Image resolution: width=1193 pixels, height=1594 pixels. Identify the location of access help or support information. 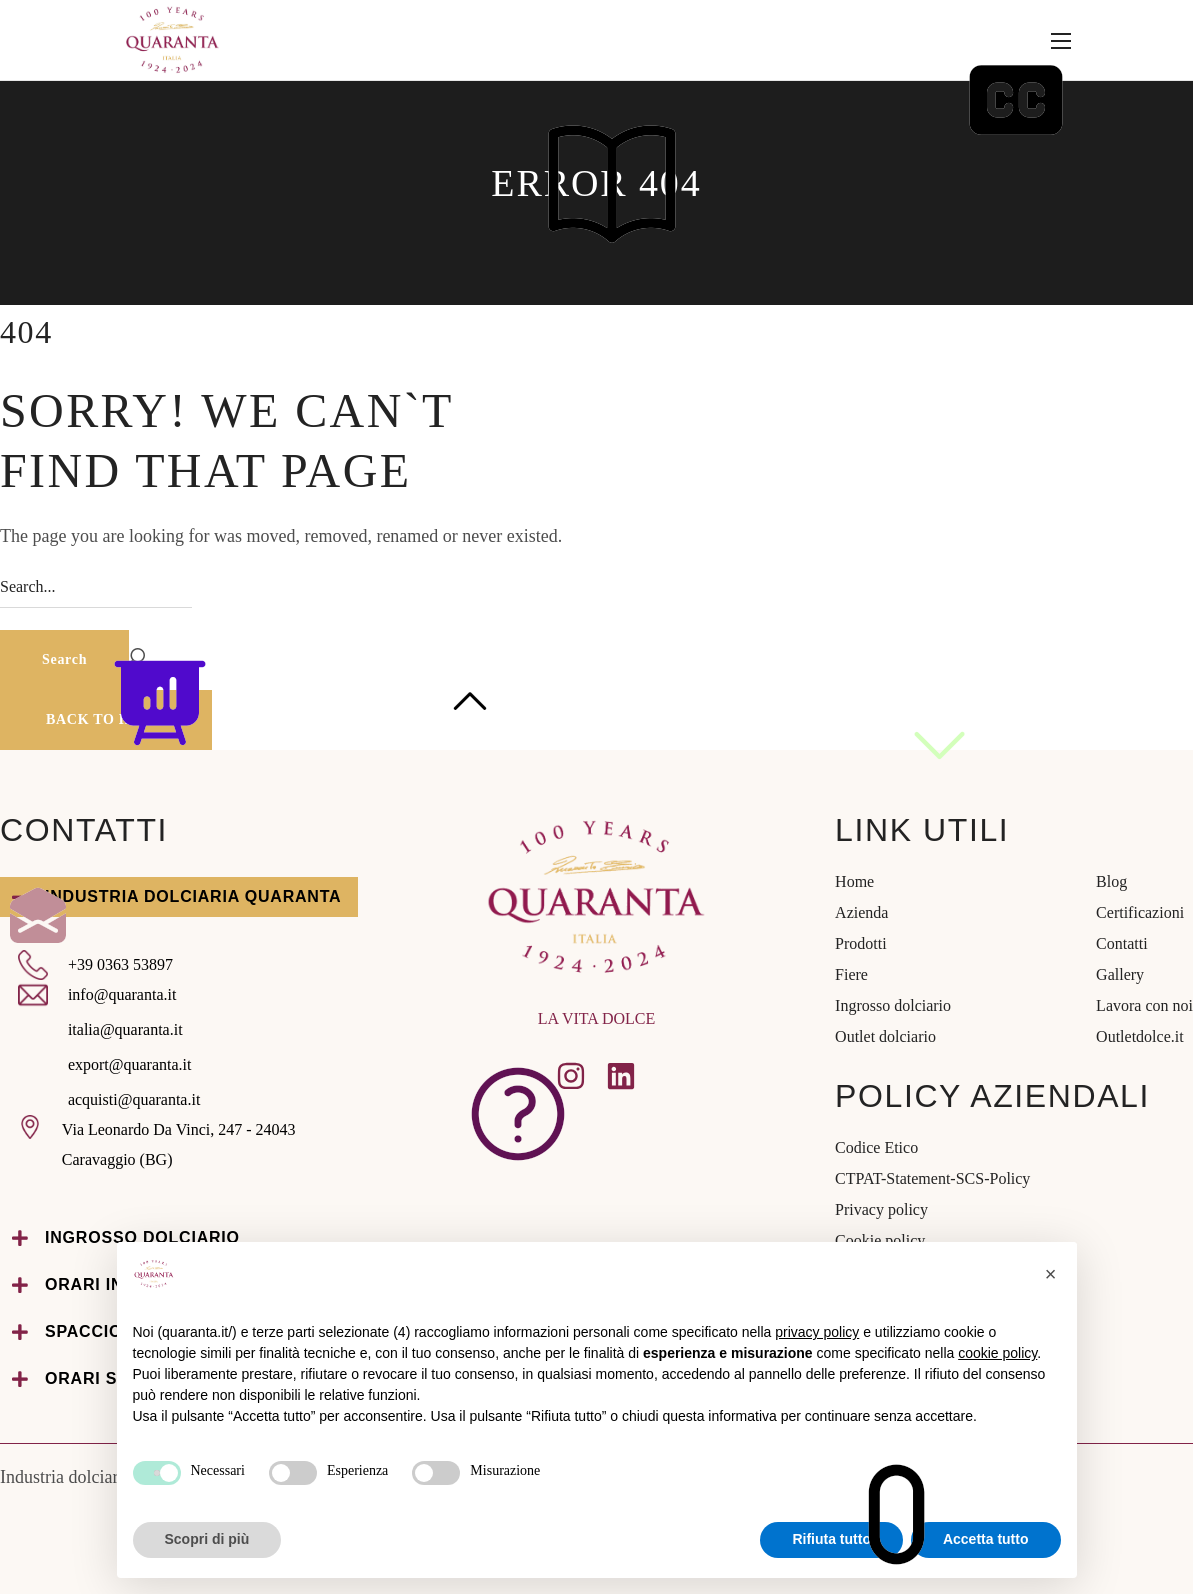
(518, 1114).